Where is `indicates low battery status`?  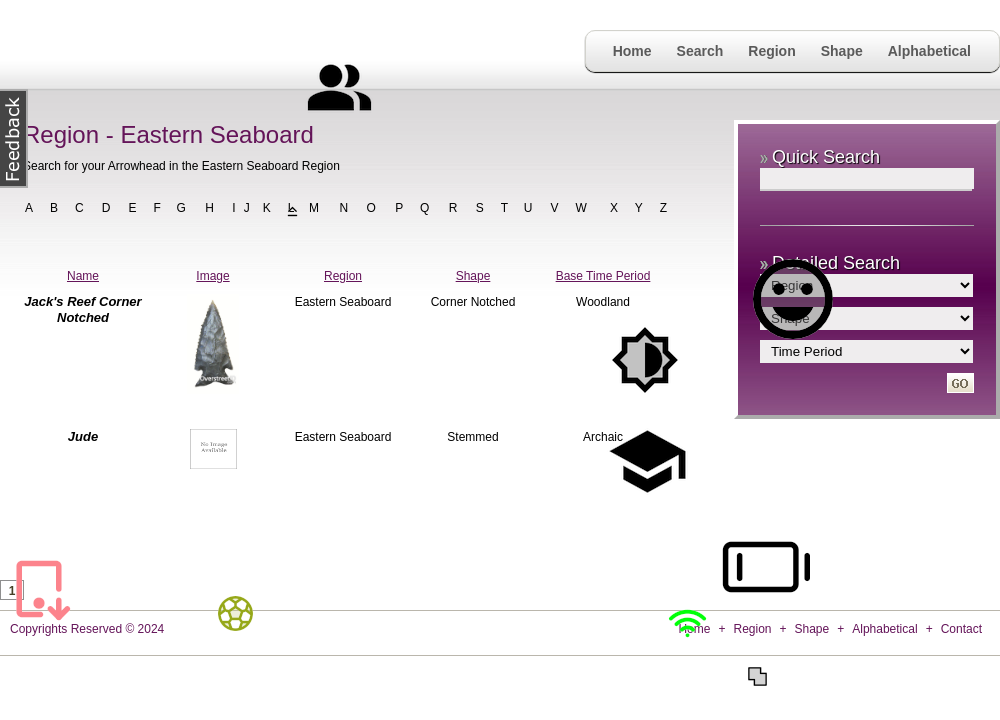
indicates low battery status is located at coordinates (765, 567).